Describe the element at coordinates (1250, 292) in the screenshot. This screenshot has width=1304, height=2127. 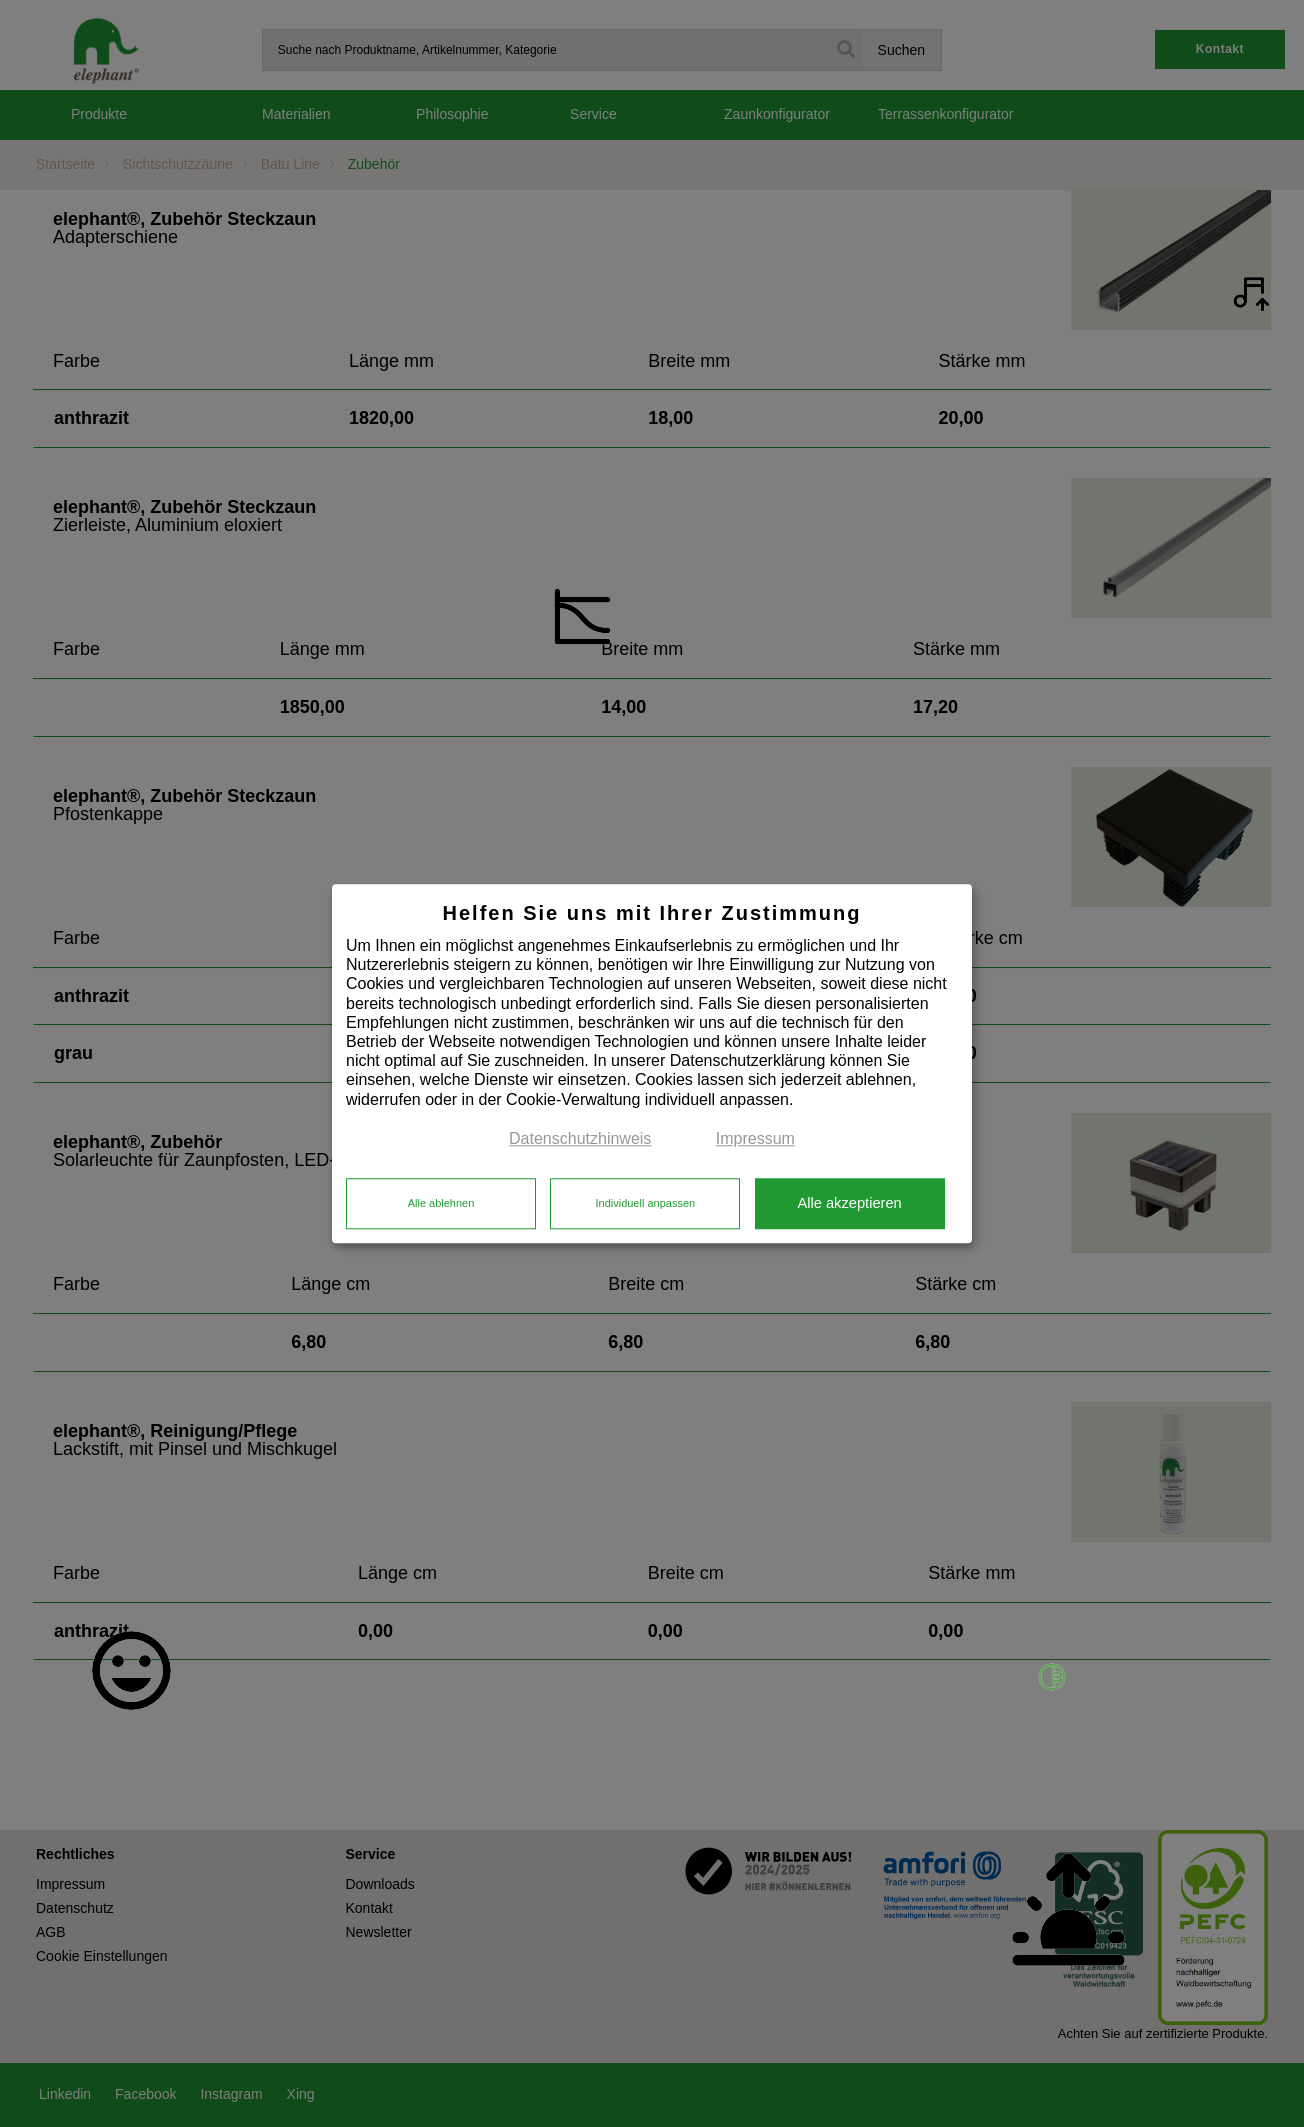
I see `increase music volume` at that location.